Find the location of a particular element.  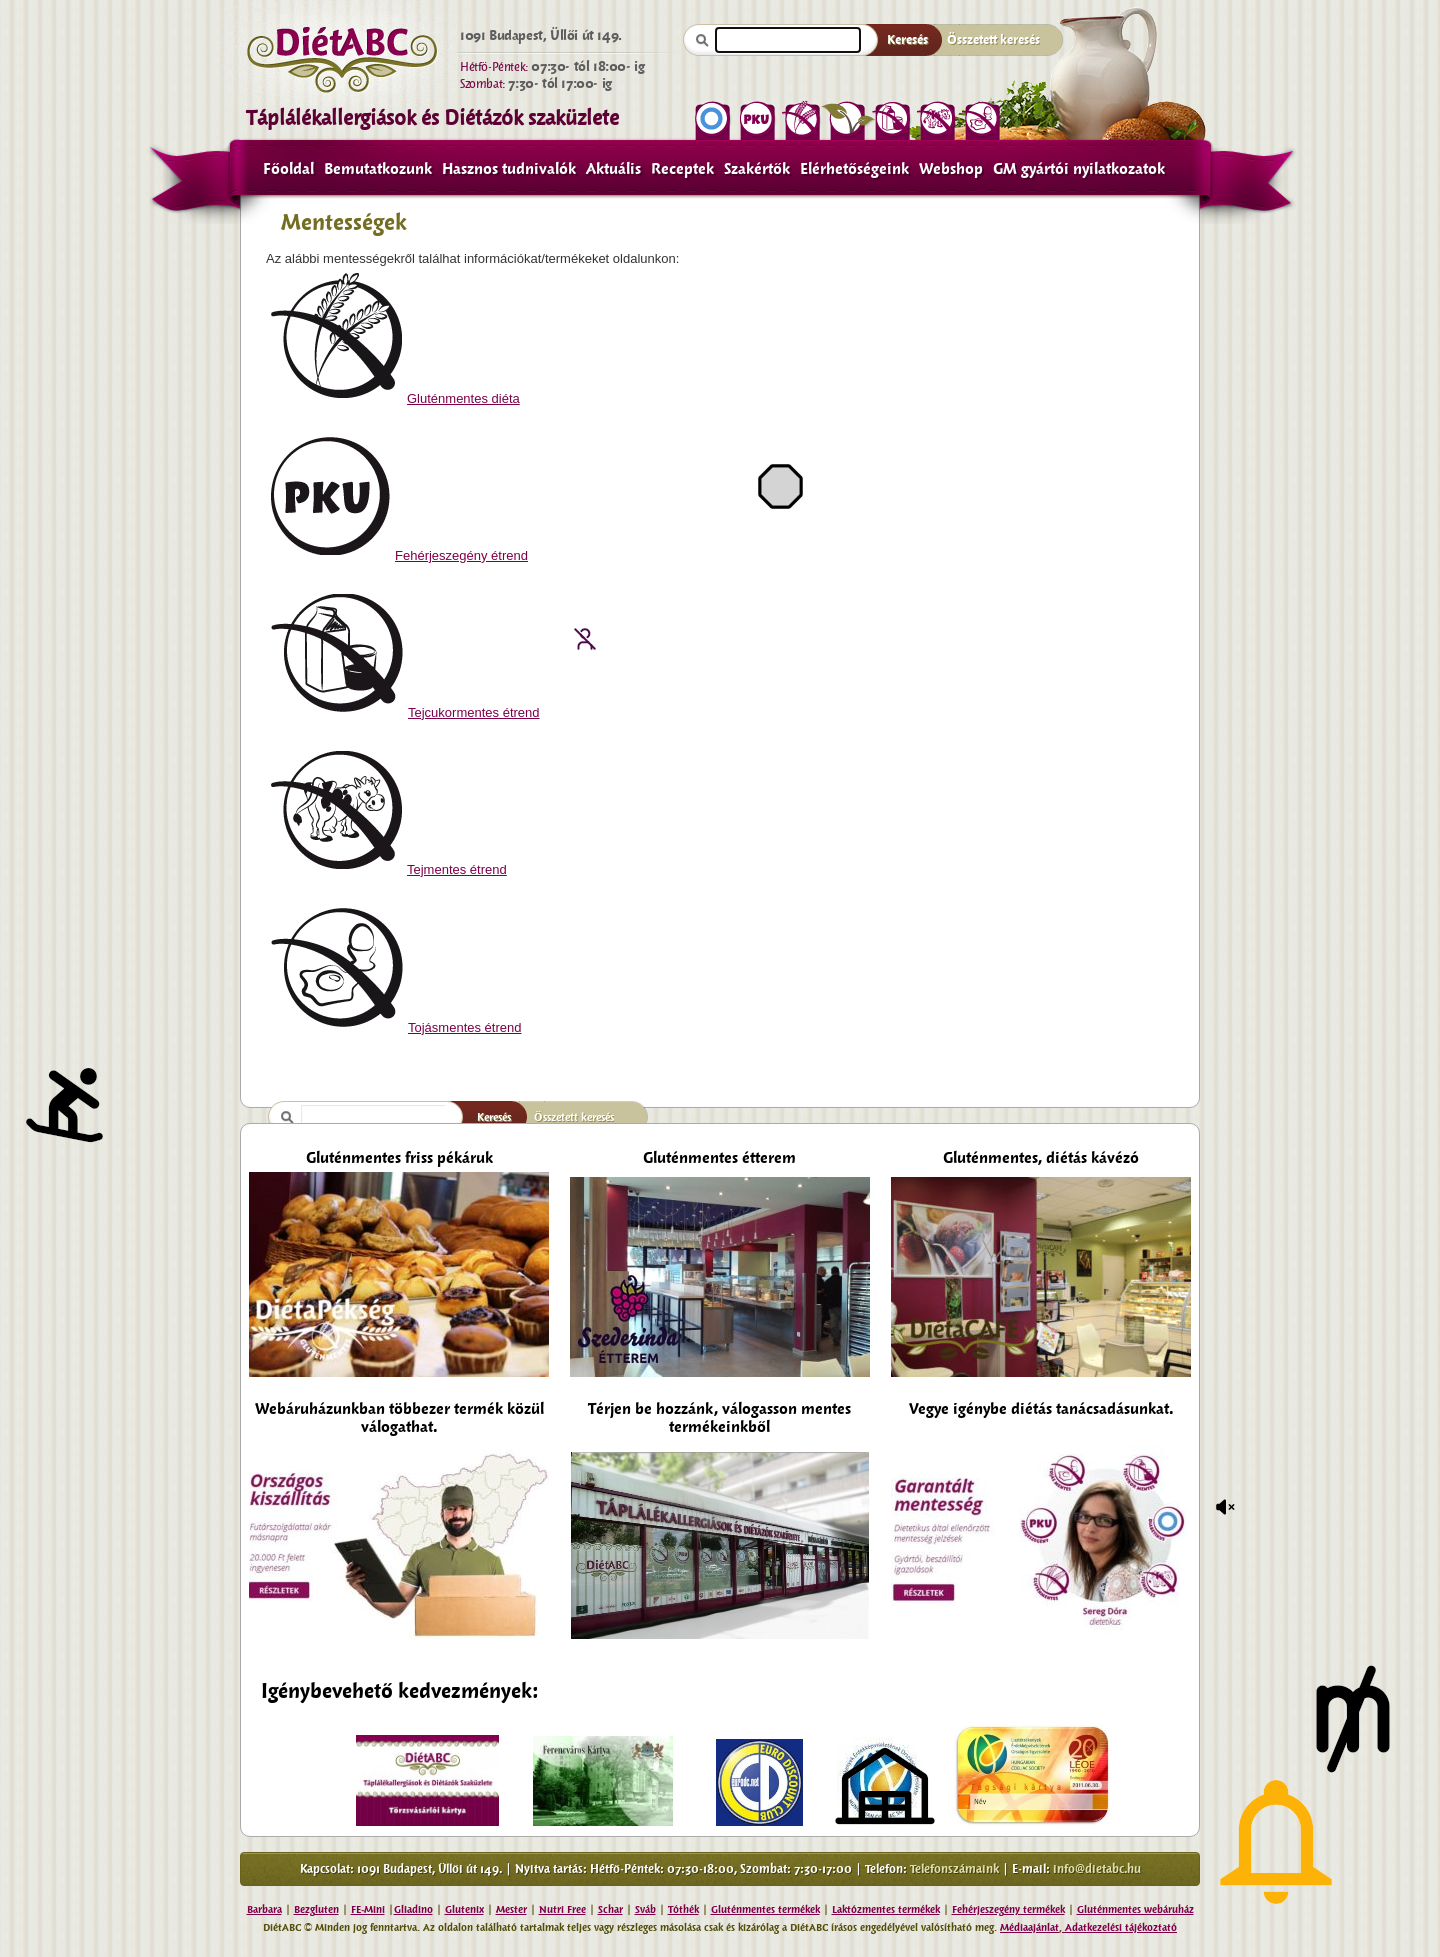

view notifications is located at coordinates (1276, 1842).